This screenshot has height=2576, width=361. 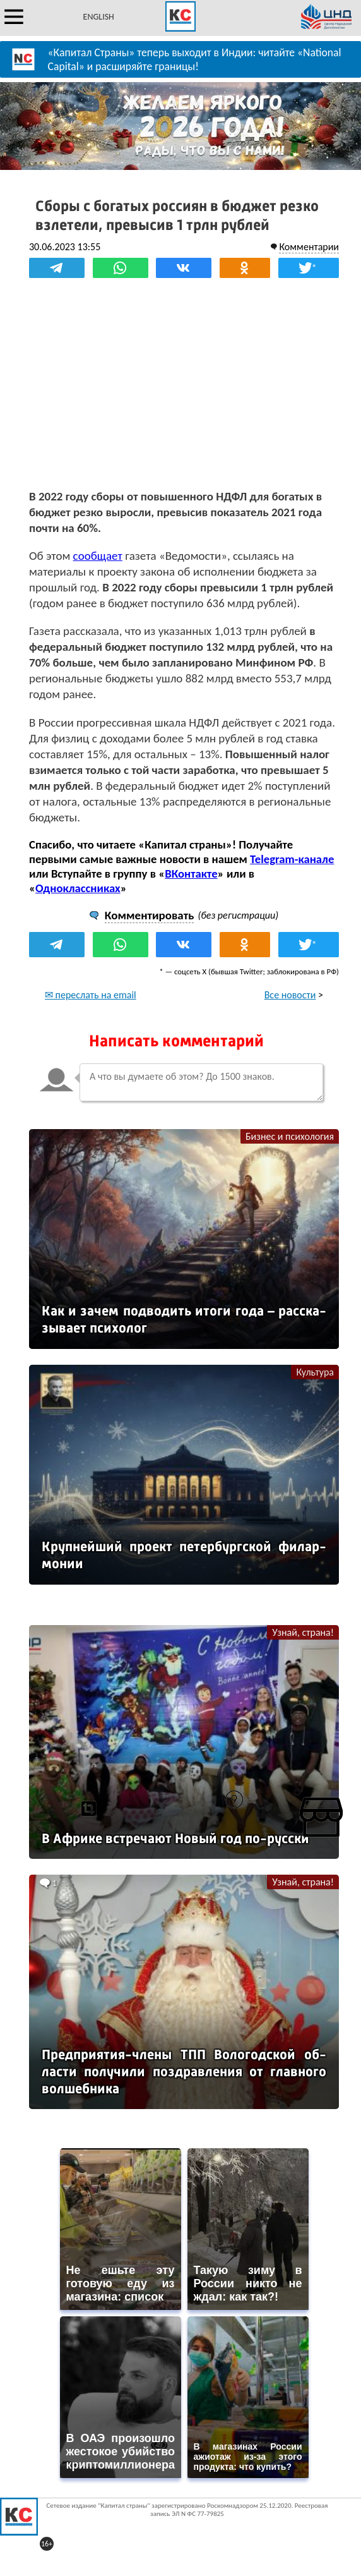 What do you see at coordinates (88, 1808) in the screenshot?
I see `crop an image or photo` at bounding box center [88, 1808].